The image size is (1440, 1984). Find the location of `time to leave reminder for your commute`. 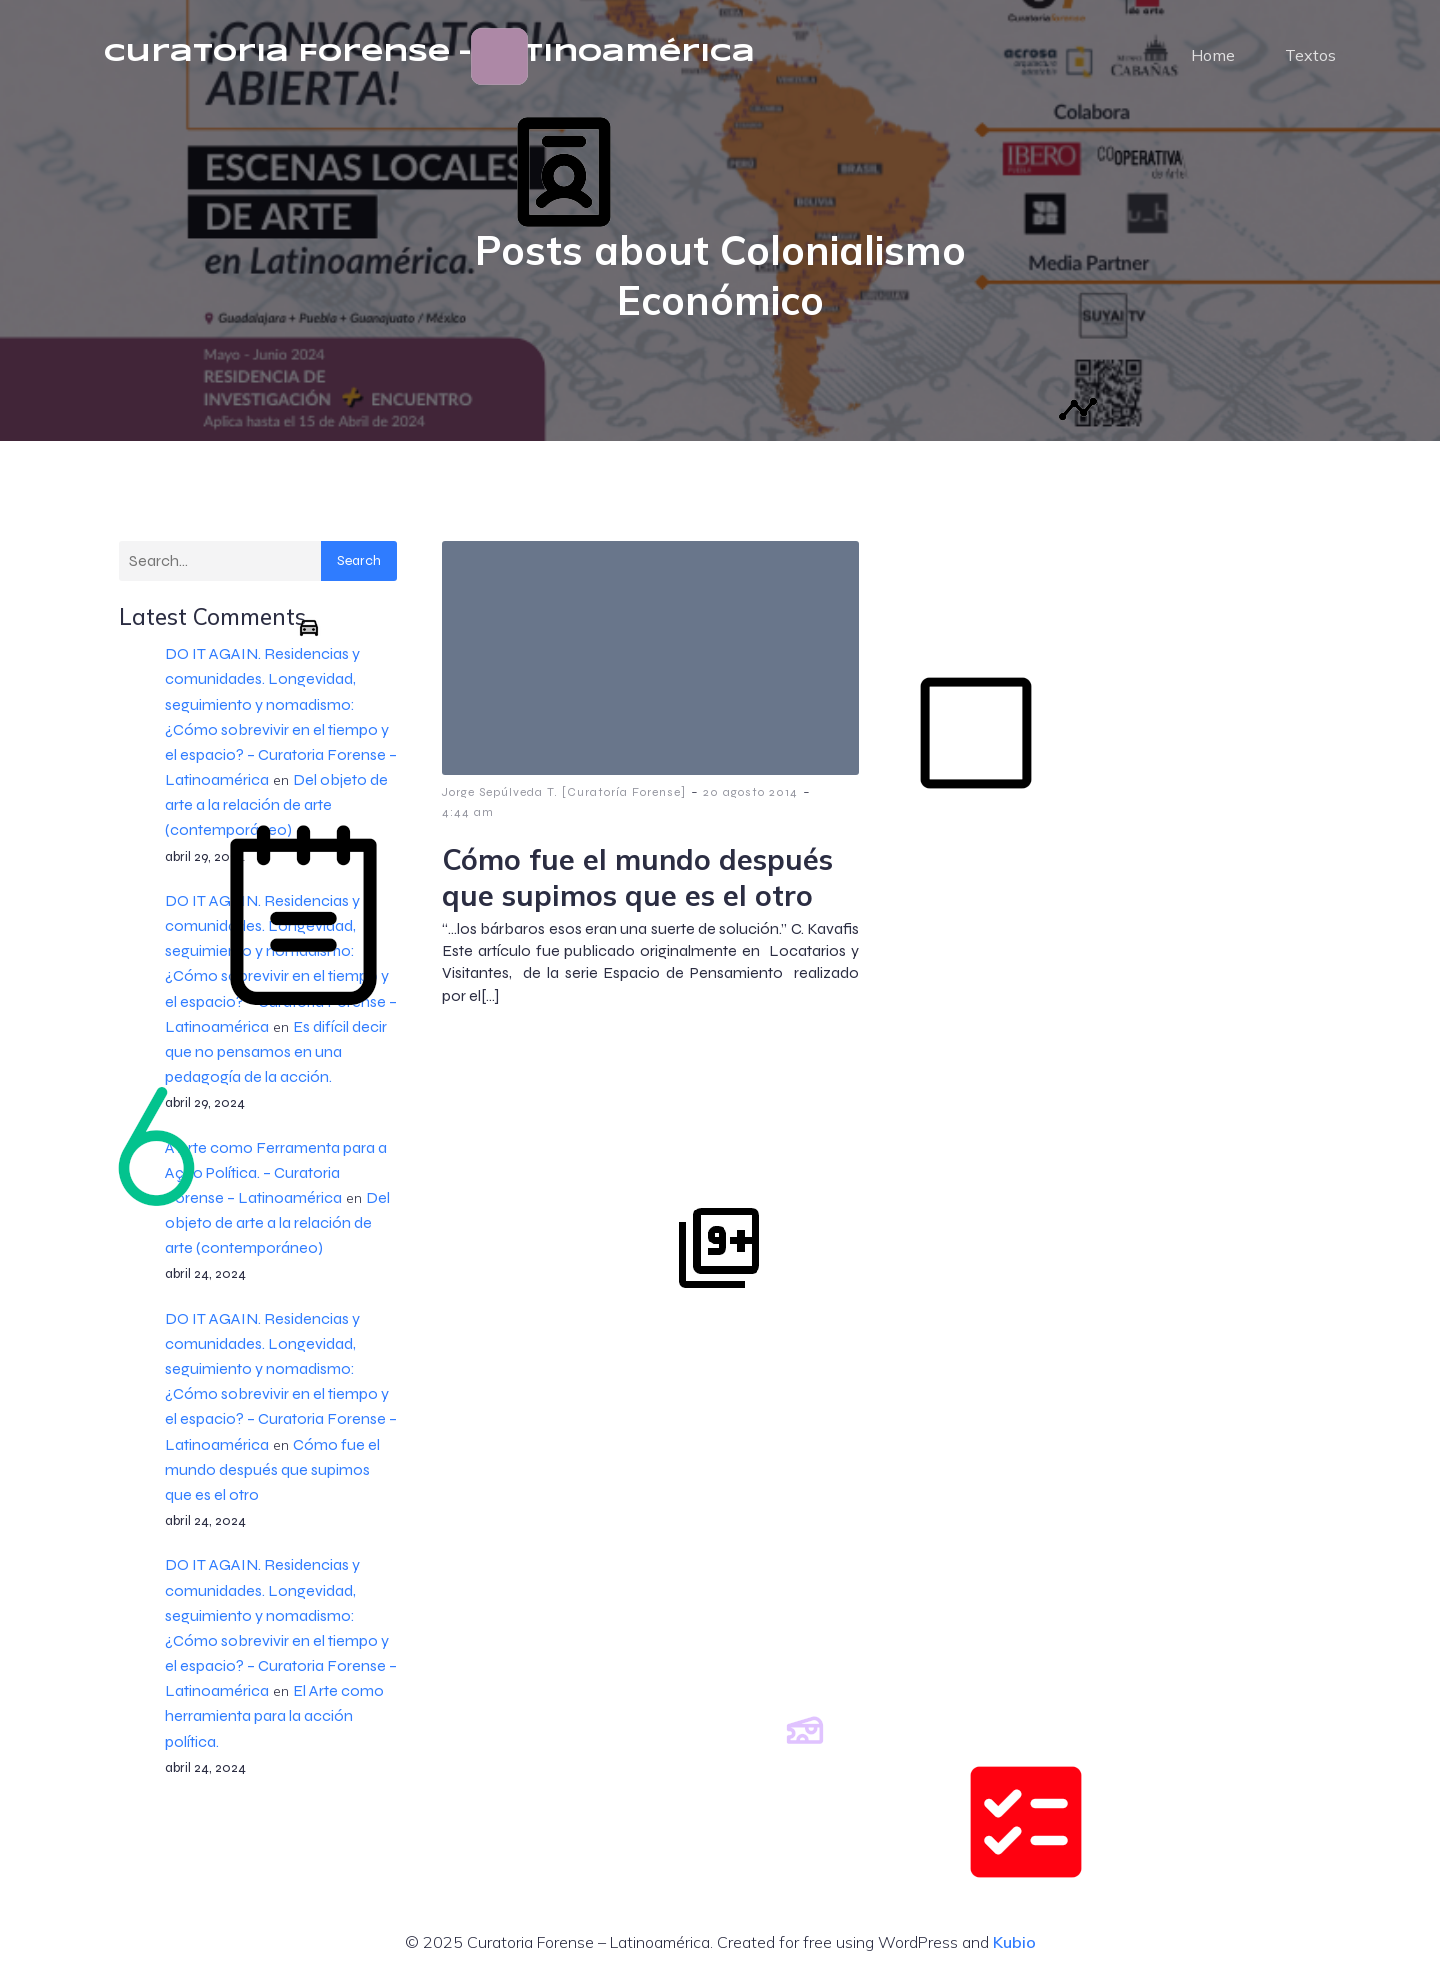

time to leave reminder for your commute is located at coordinates (309, 628).